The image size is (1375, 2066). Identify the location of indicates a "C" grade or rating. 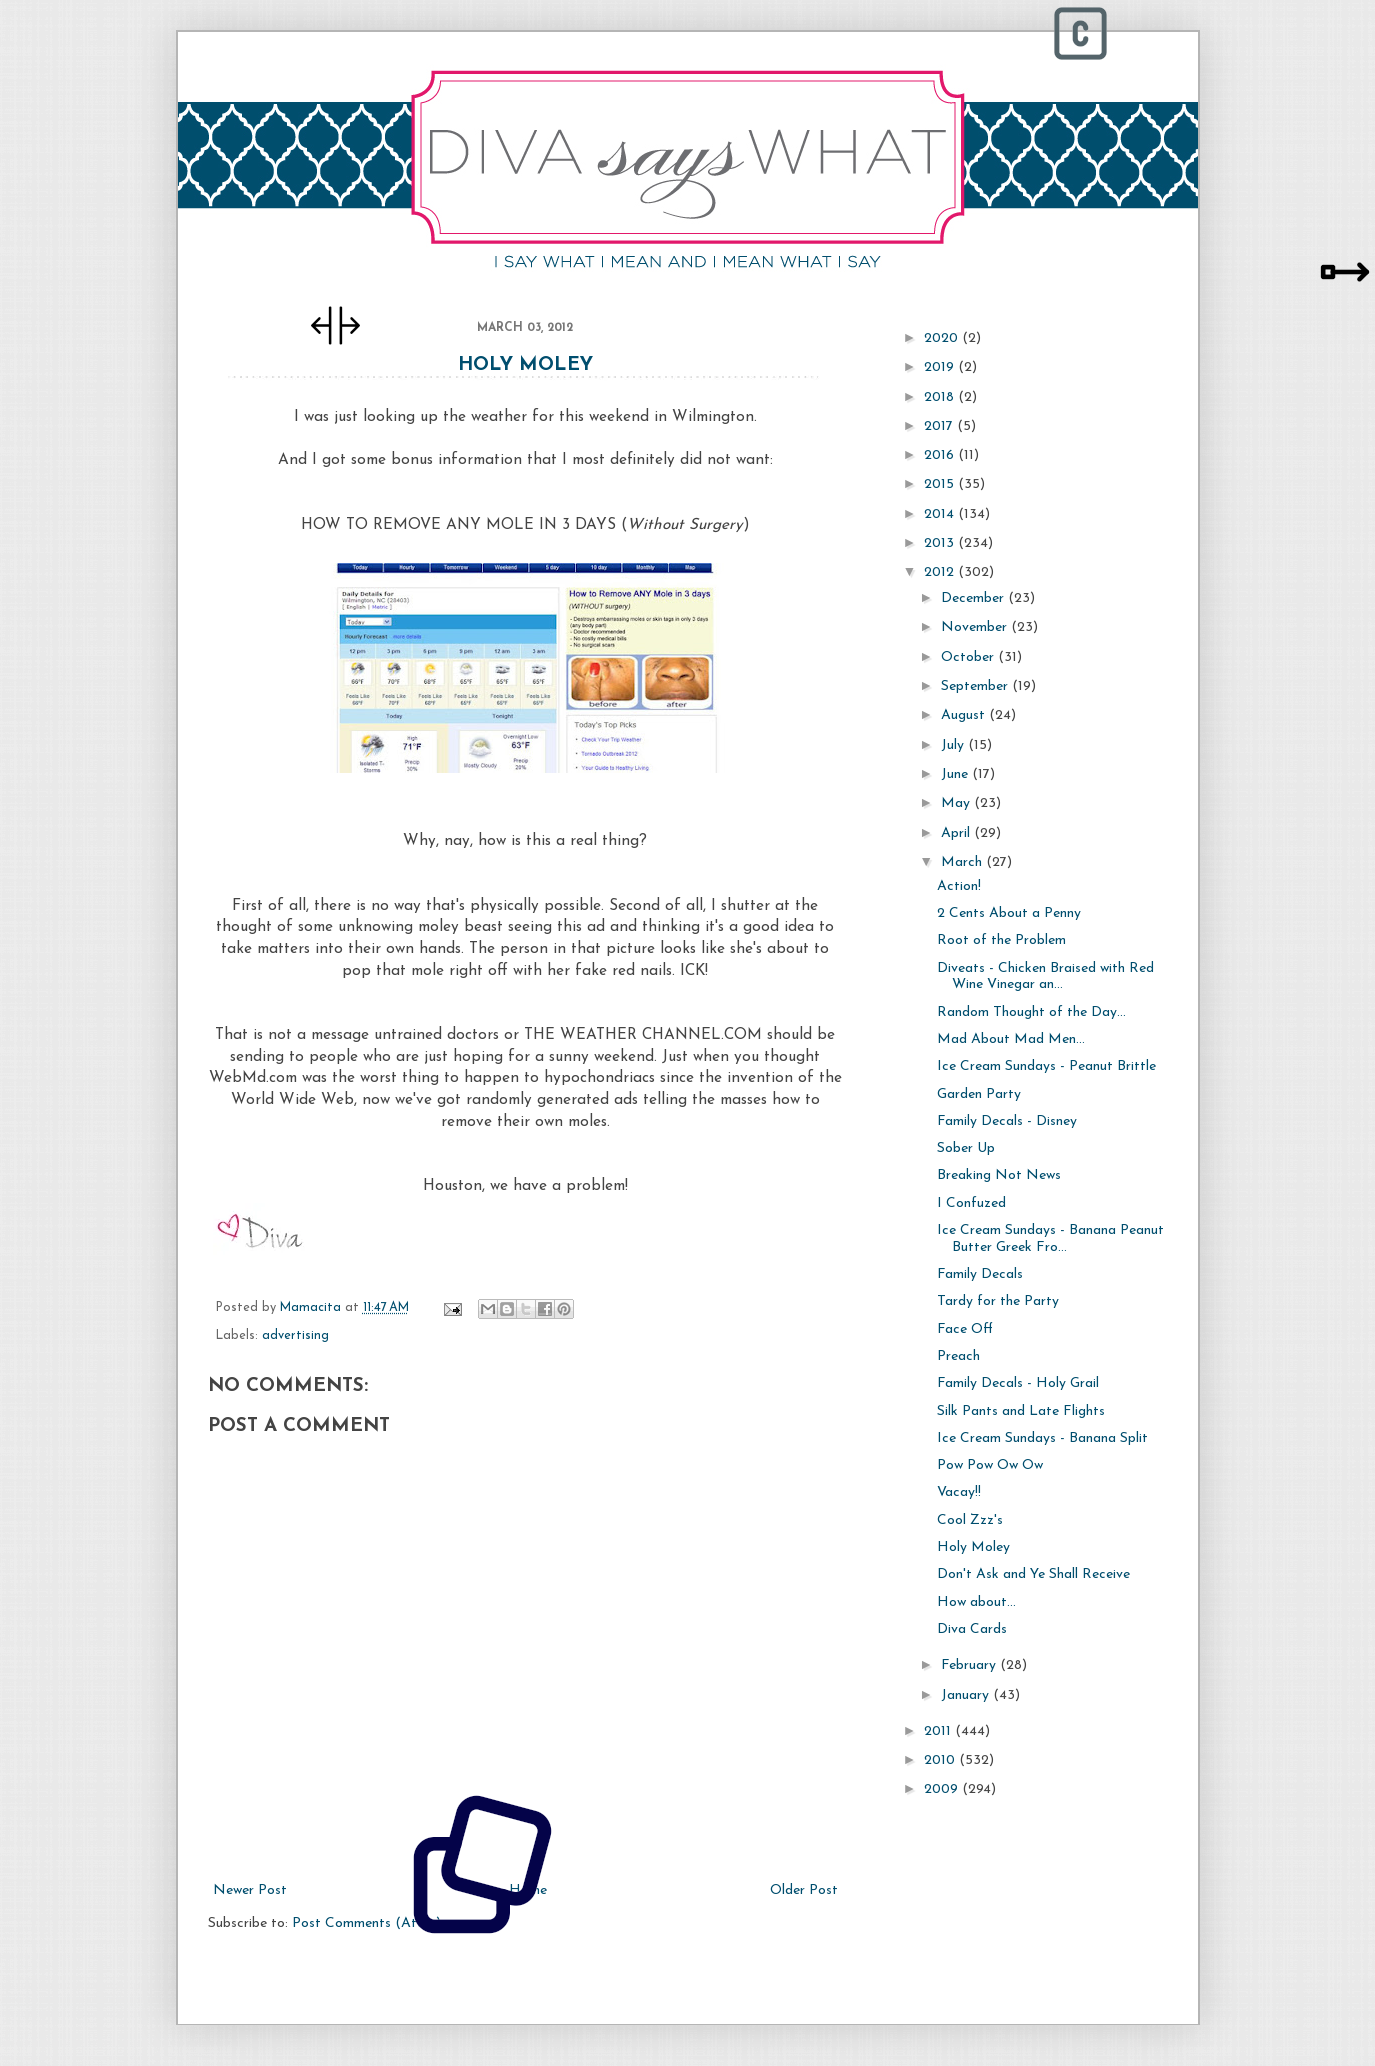
(1080, 33).